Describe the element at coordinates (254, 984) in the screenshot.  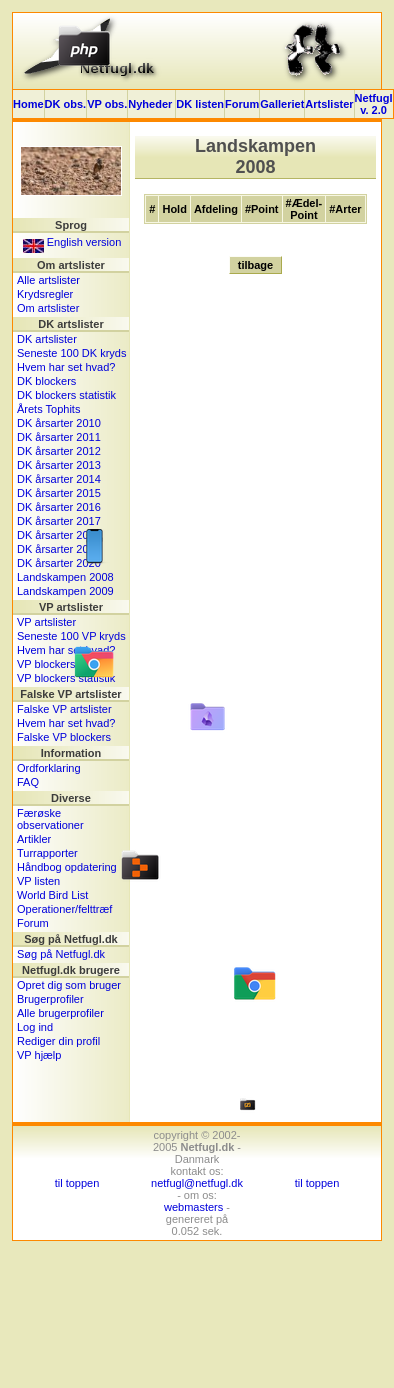
I see `open folder containing Google Chrome files` at that location.